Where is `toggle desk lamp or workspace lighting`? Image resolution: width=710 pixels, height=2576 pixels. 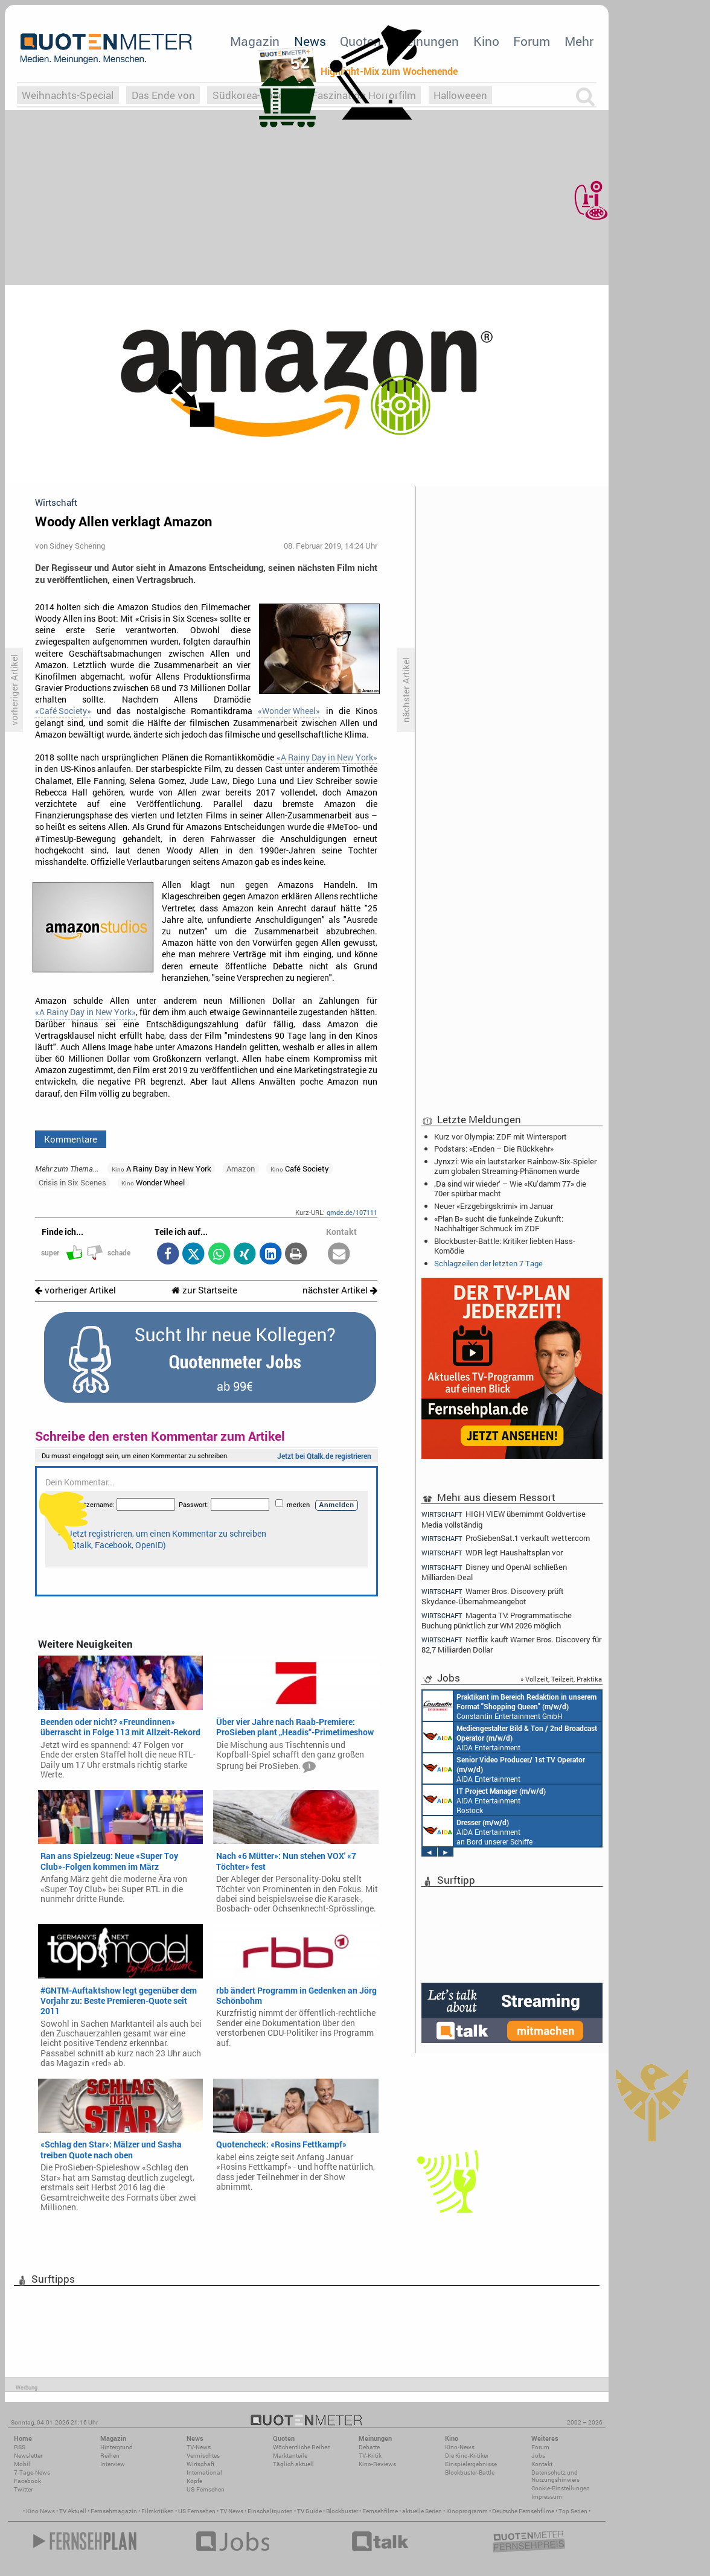
toggle desk lamp or workspace lighting is located at coordinates (377, 72).